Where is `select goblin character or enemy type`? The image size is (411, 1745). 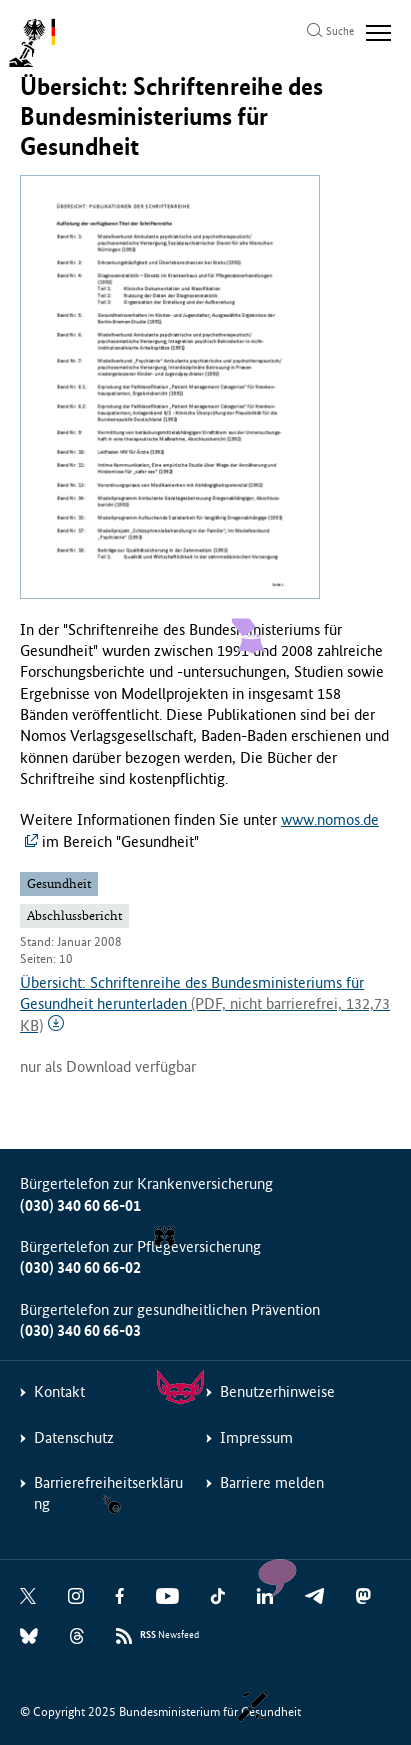
select goblin character or enemy type is located at coordinates (180, 1388).